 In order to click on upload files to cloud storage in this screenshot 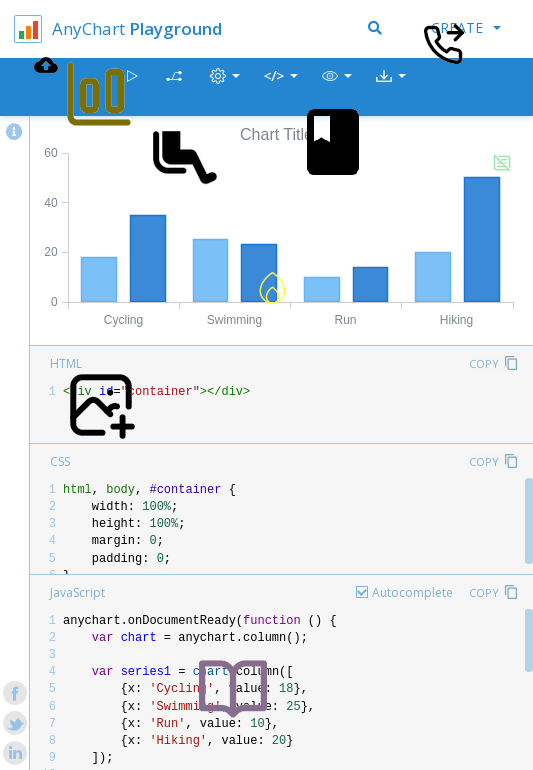, I will do `click(46, 65)`.